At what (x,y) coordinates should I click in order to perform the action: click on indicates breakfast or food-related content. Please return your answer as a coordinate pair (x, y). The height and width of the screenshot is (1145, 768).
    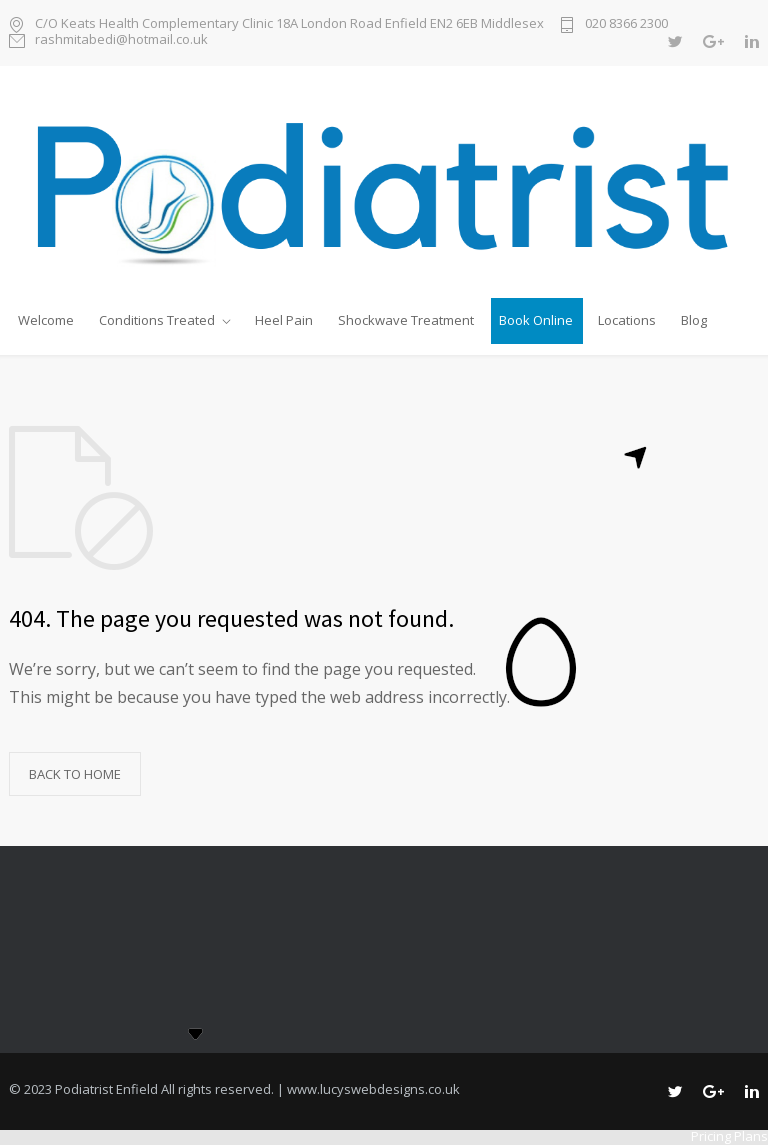
    Looking at the image, I should click on (541, 662).